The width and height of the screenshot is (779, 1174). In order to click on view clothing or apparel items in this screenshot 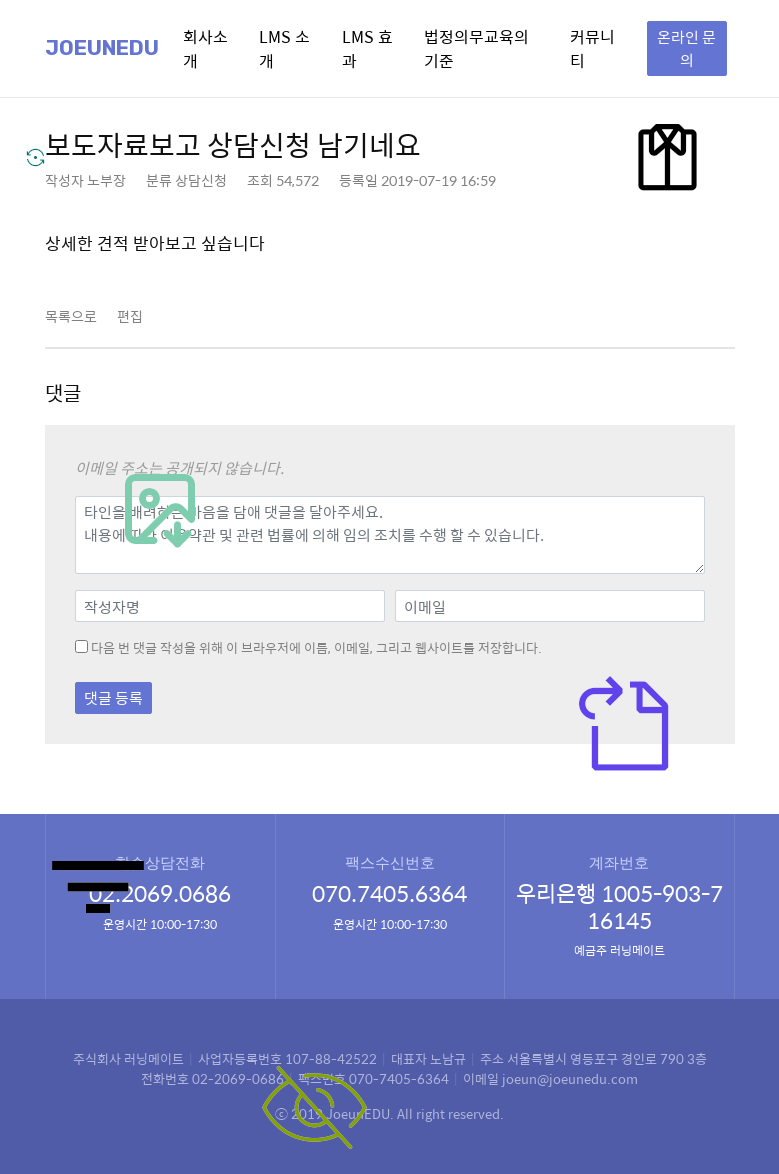, I will do `click(667, 158)`.